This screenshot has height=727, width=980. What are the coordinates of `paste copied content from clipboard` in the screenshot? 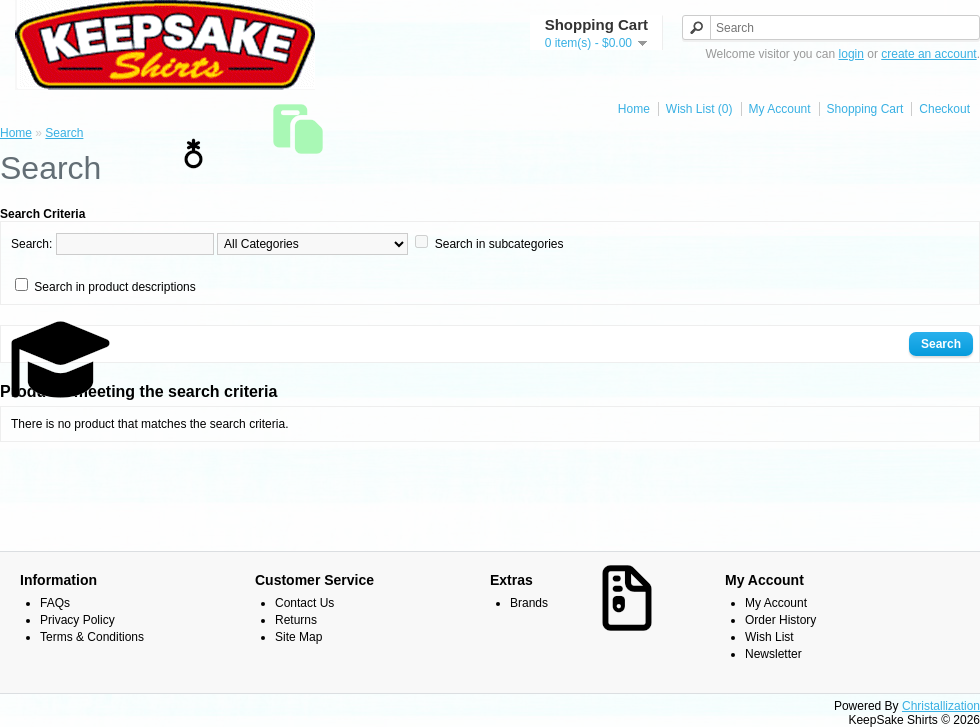 It's located at (298, 129).